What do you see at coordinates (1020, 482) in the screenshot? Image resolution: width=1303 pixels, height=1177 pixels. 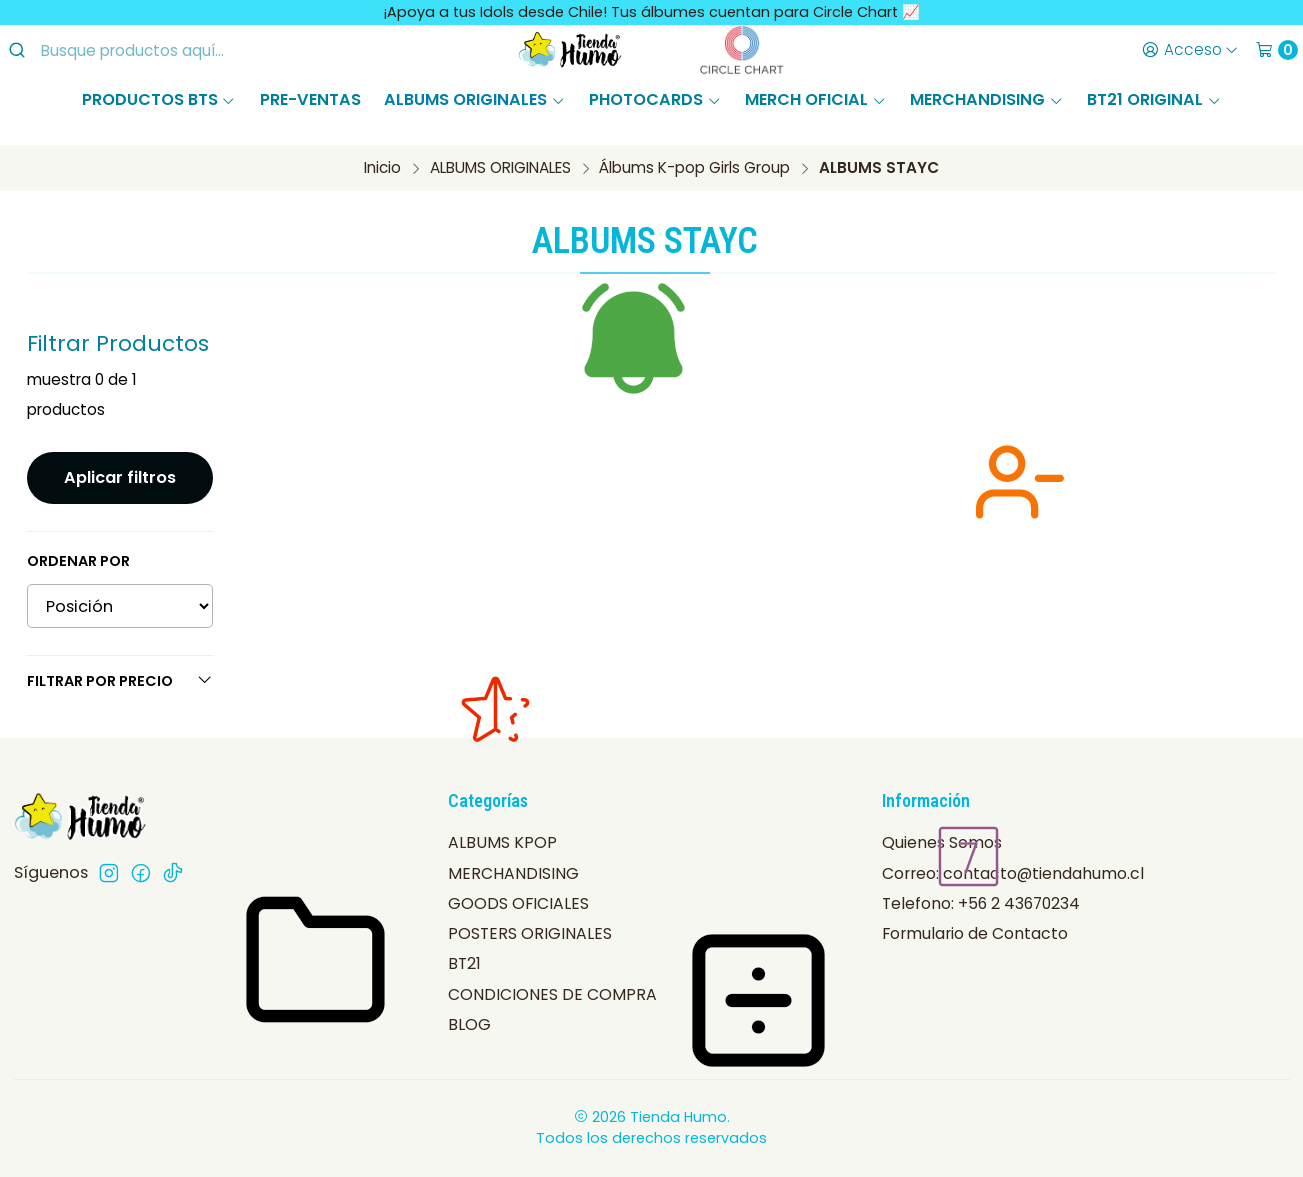 I see `remove a user or contact` at bounding box center [1020, 482].